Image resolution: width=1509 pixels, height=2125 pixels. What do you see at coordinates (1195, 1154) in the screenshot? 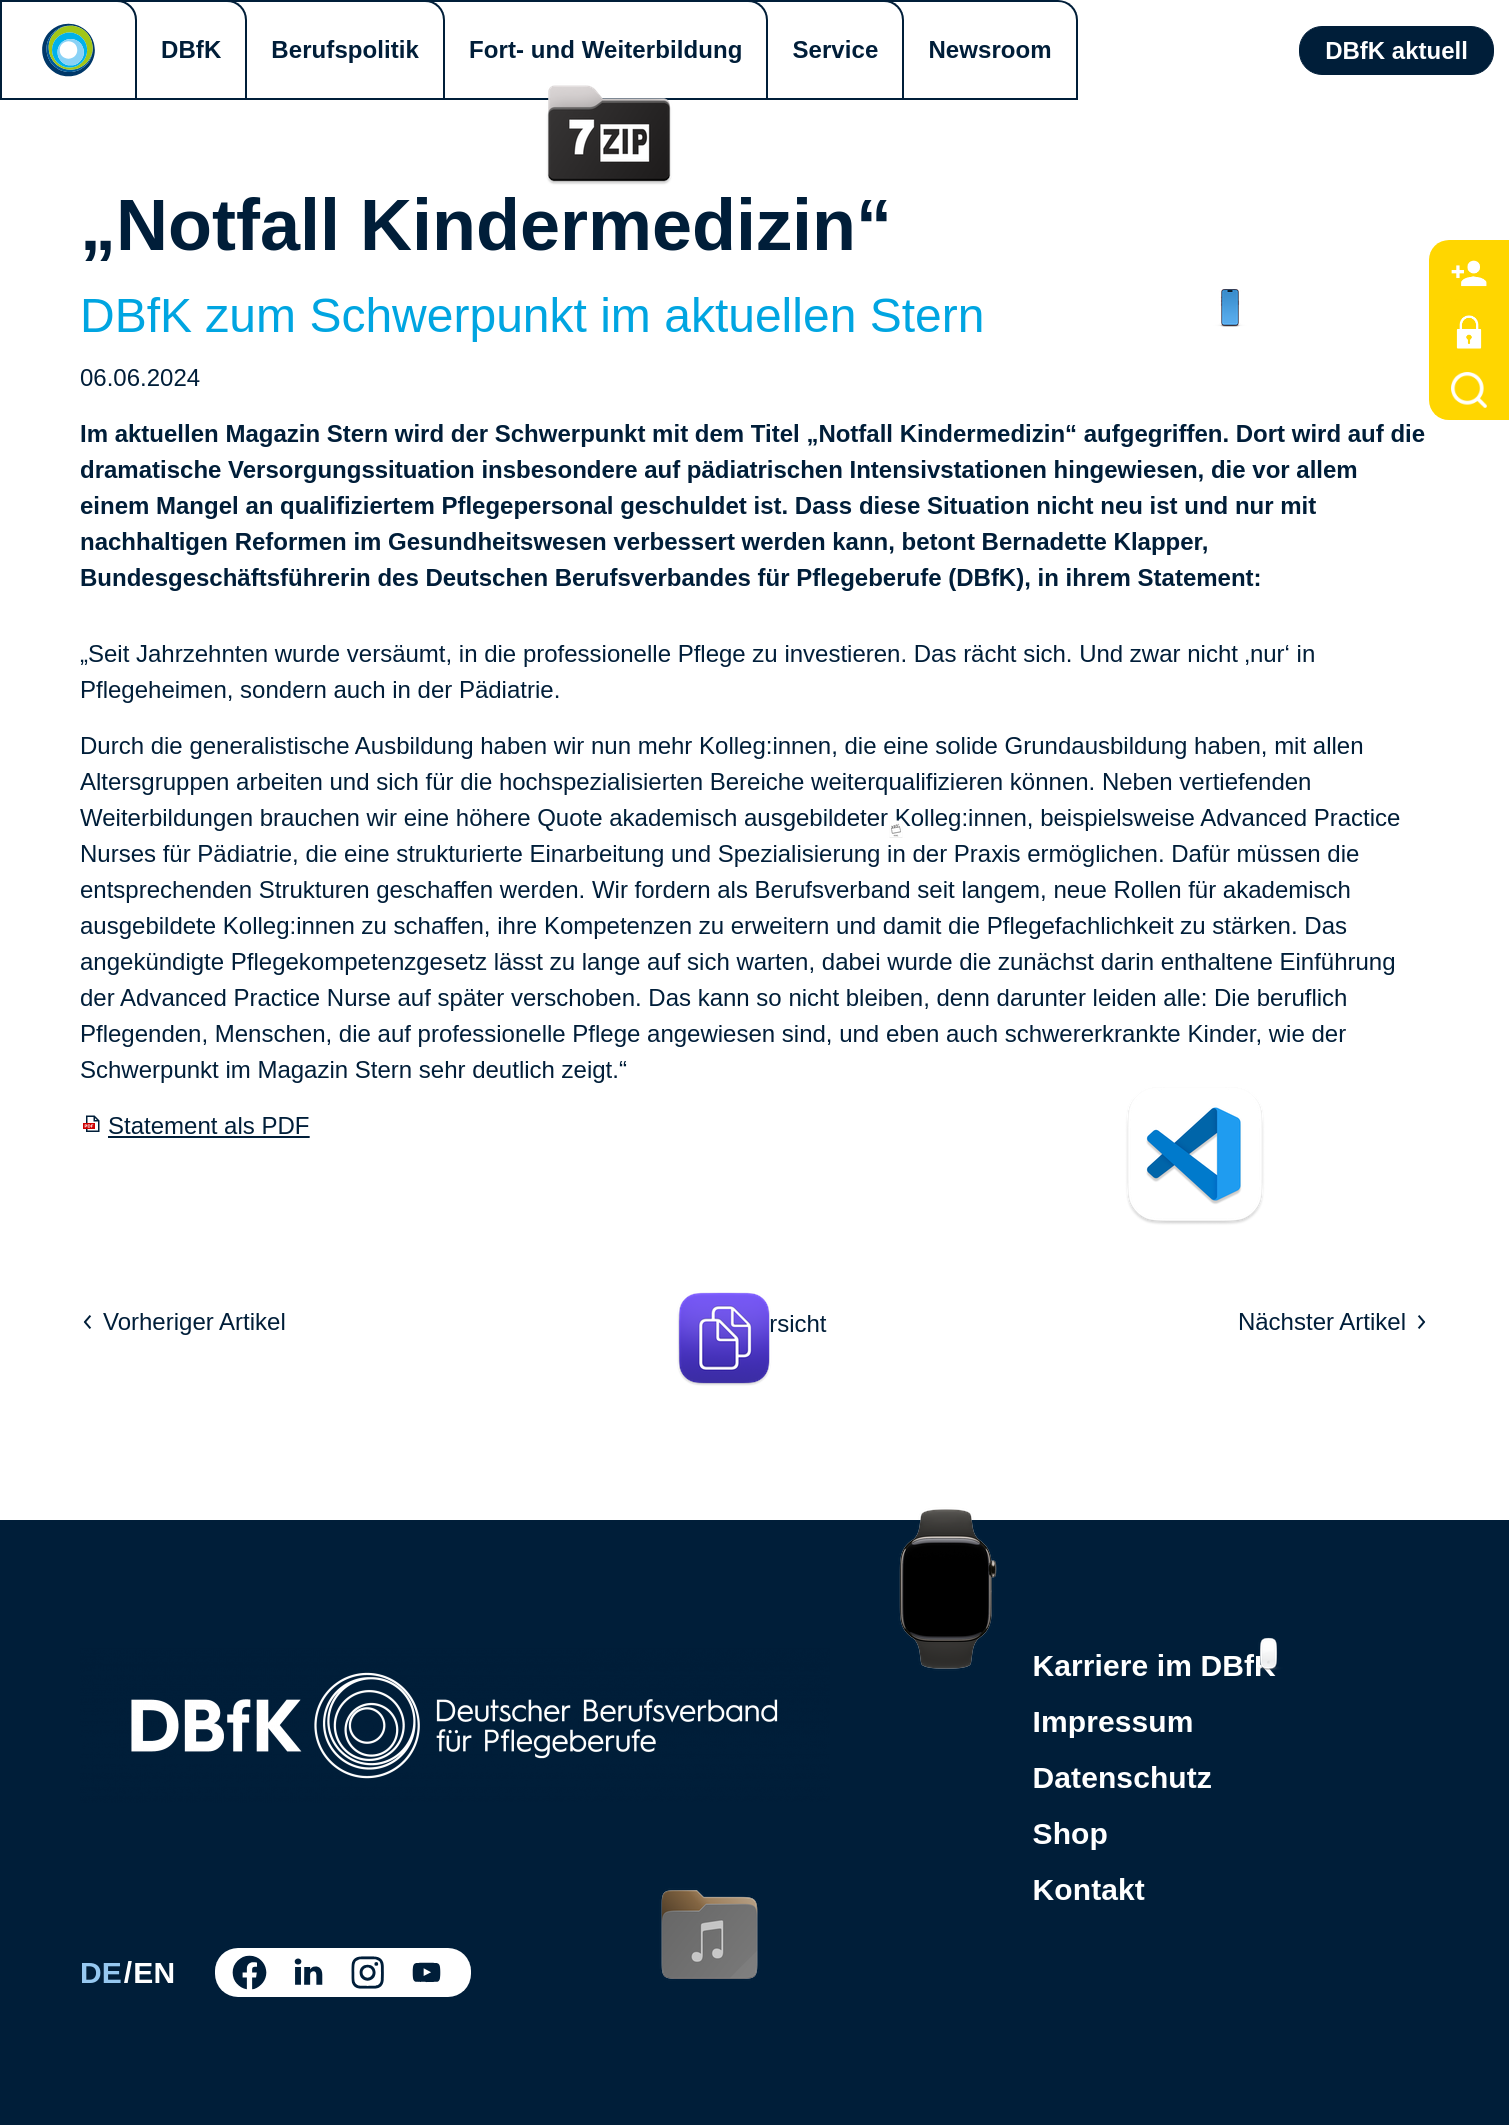
I see `open Visual Studio Code` at bounding box center [1195, 1154].